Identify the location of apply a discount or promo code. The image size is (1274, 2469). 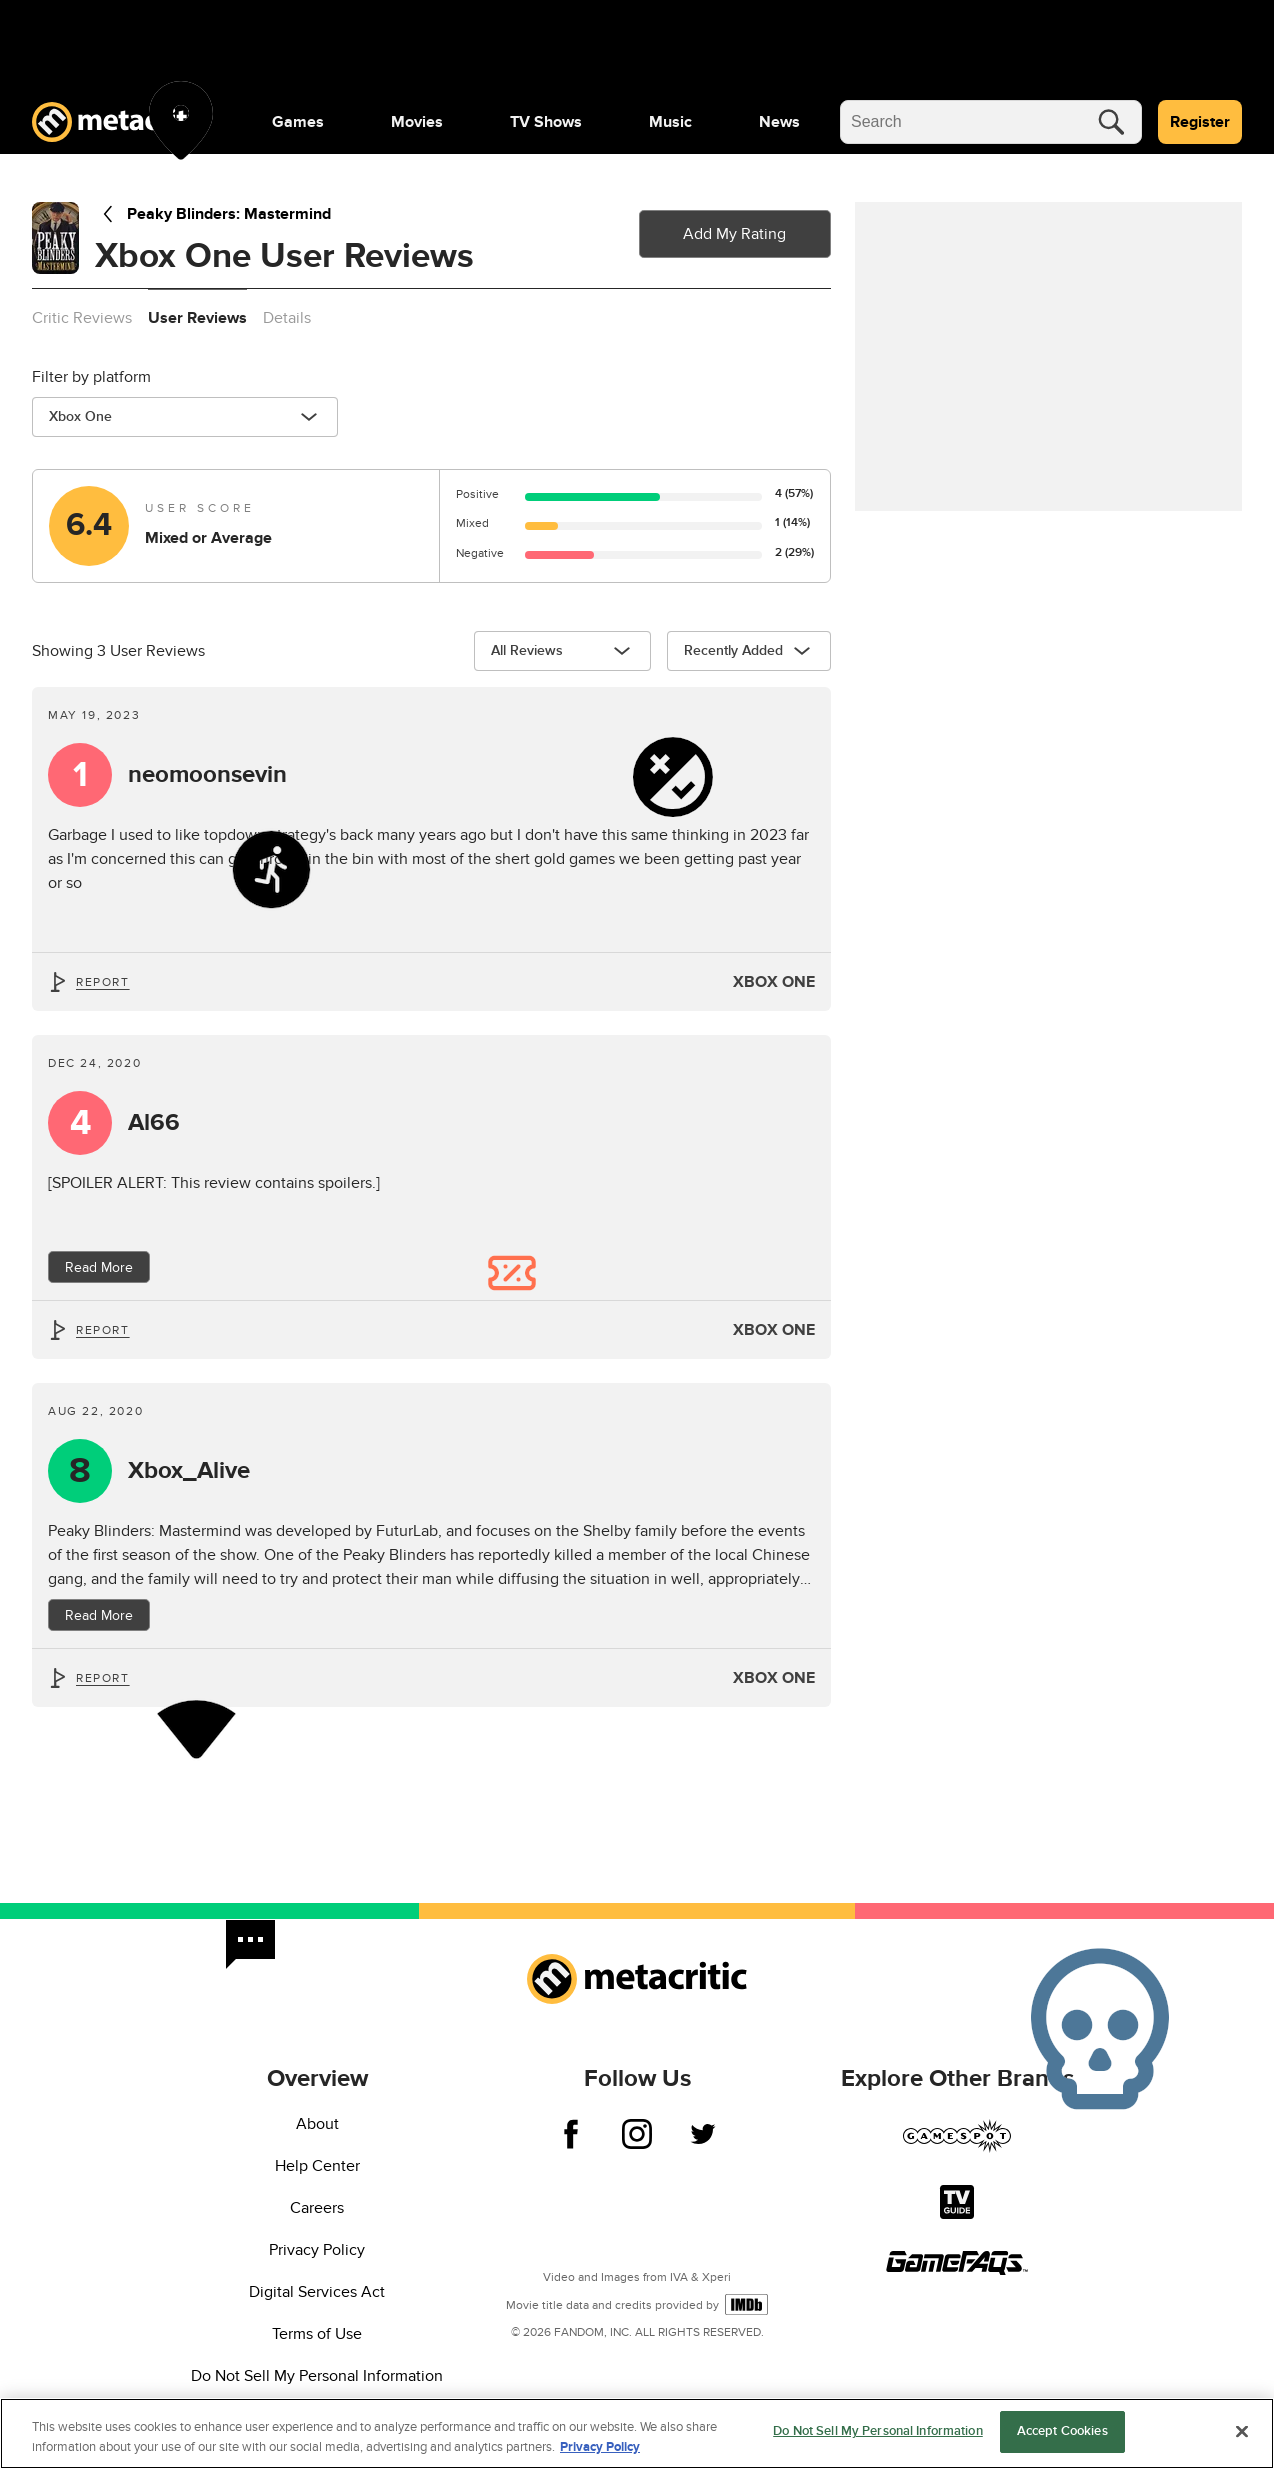
(512, 1273).